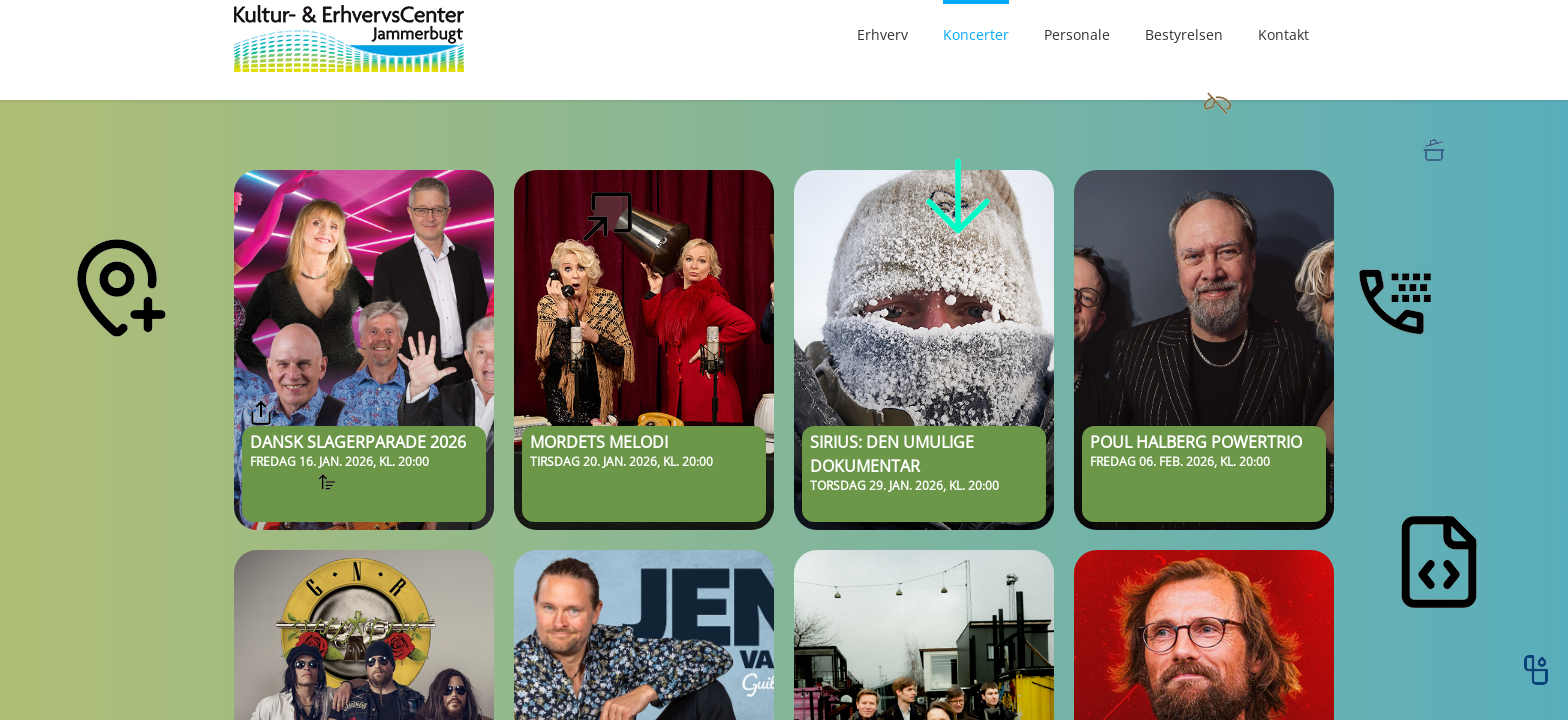 The width and height of the screenshot is (1568, 720). What do you see at coordinates (261, 413) in the screenshot?
I see `share content to another app or platform` at bounding box center [261, 413].